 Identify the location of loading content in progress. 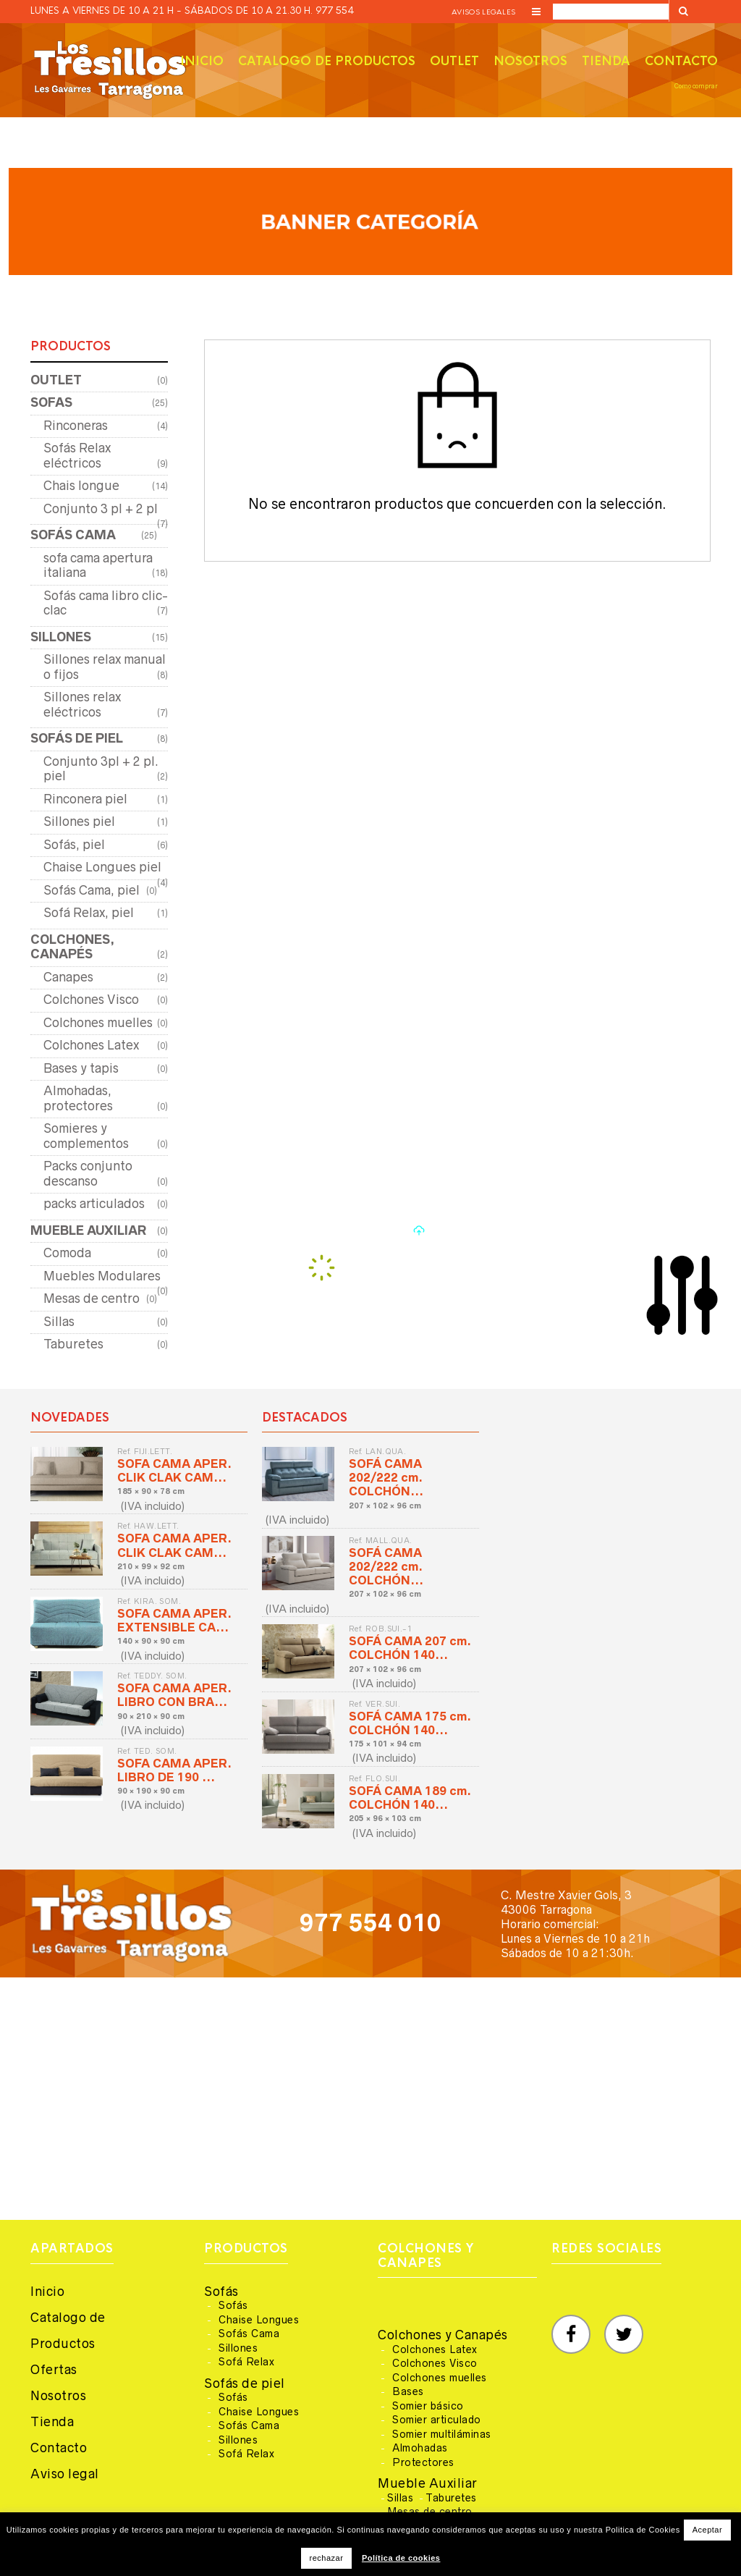
(321, 1267).